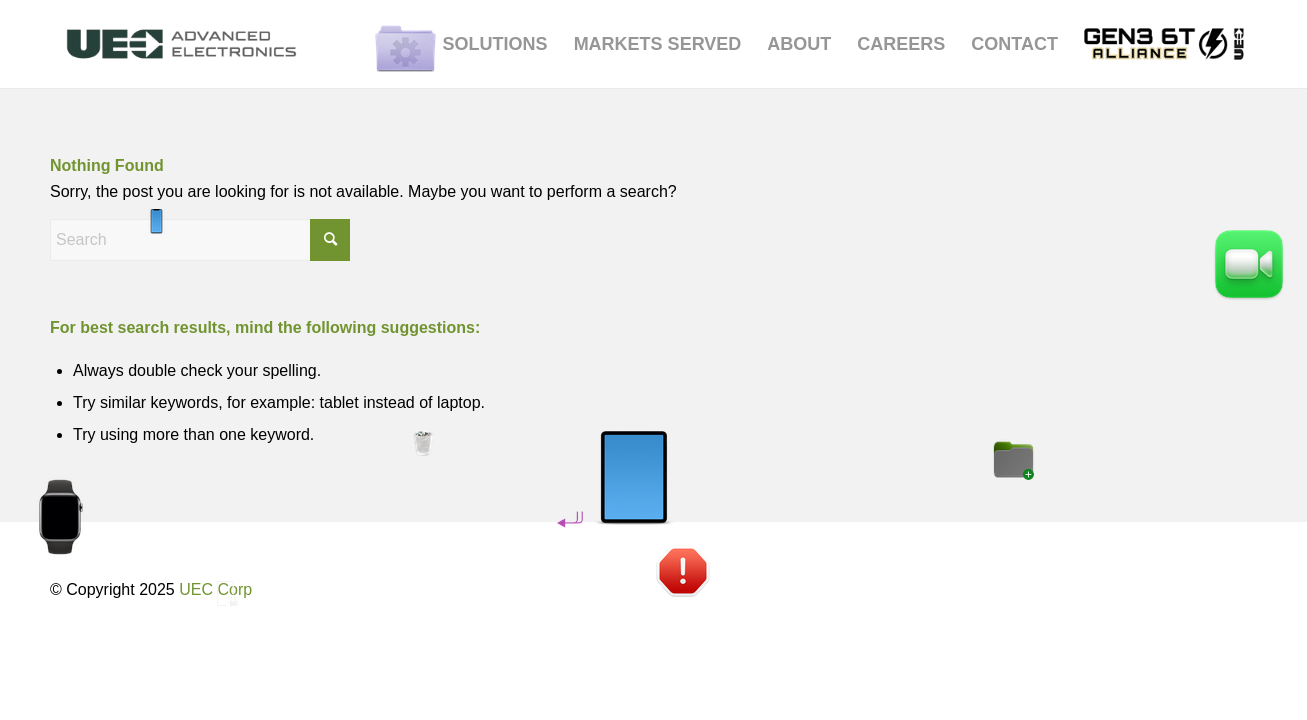 This screenshot has width=1307, height=720. What do you see at coordinates (423, 443) in the screenshot?
I see `manage trash storage and deleted files` at bounding box center [423, 443].